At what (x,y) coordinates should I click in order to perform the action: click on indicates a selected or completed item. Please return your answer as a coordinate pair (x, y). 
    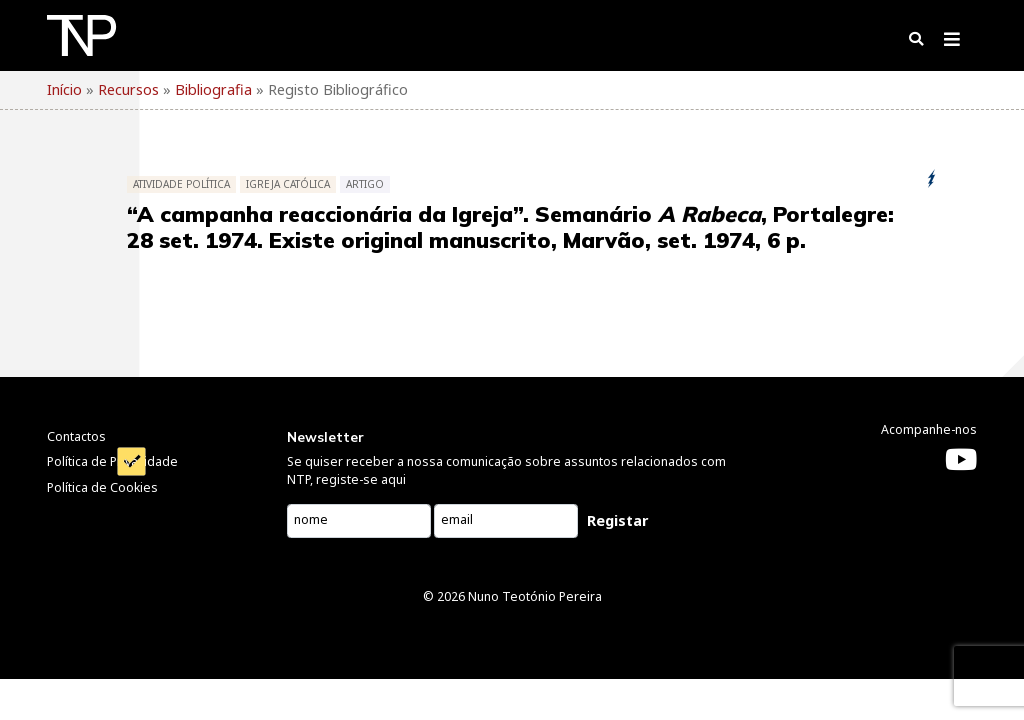
    Looking at the image, I should click on (131, 461).